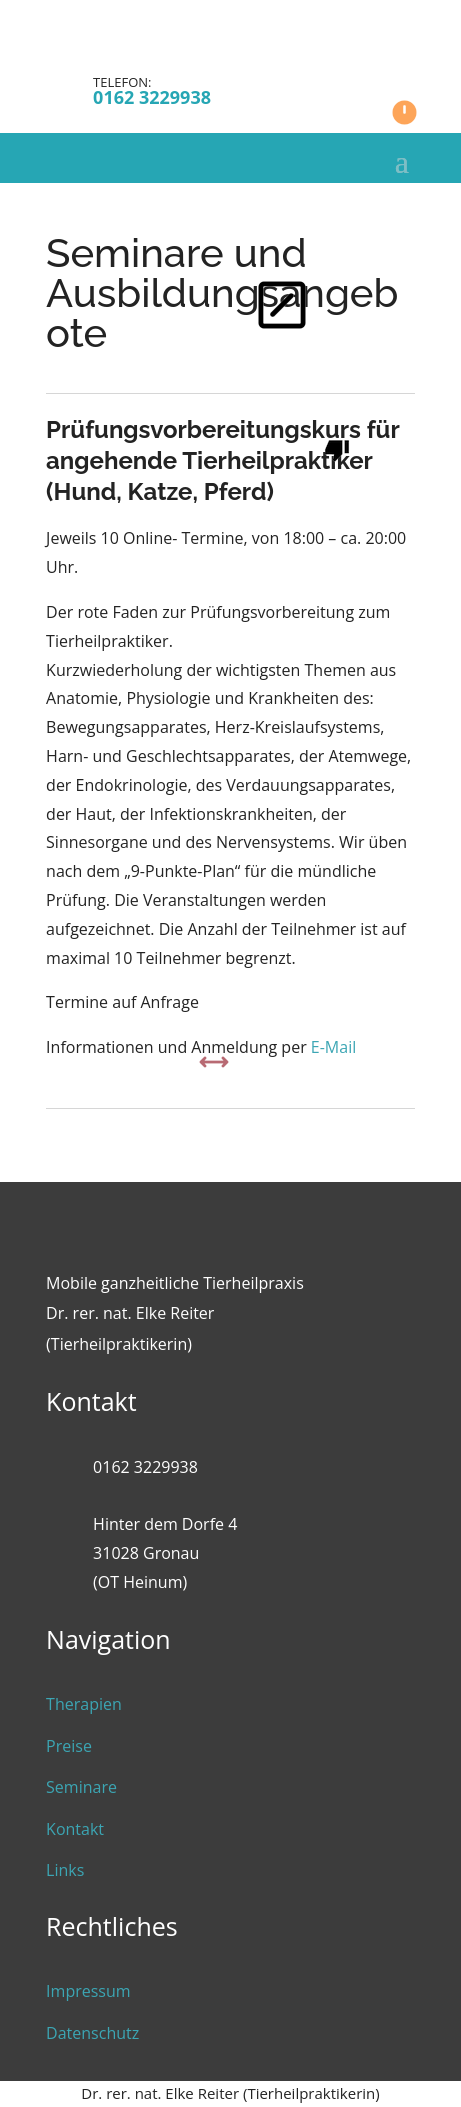 The height and width of the screenshot is (2107, 461). What do you see at coordinates (337, 450) in the screenshot?
I see `dislike or downvote content` at bounding box center [337, 450].